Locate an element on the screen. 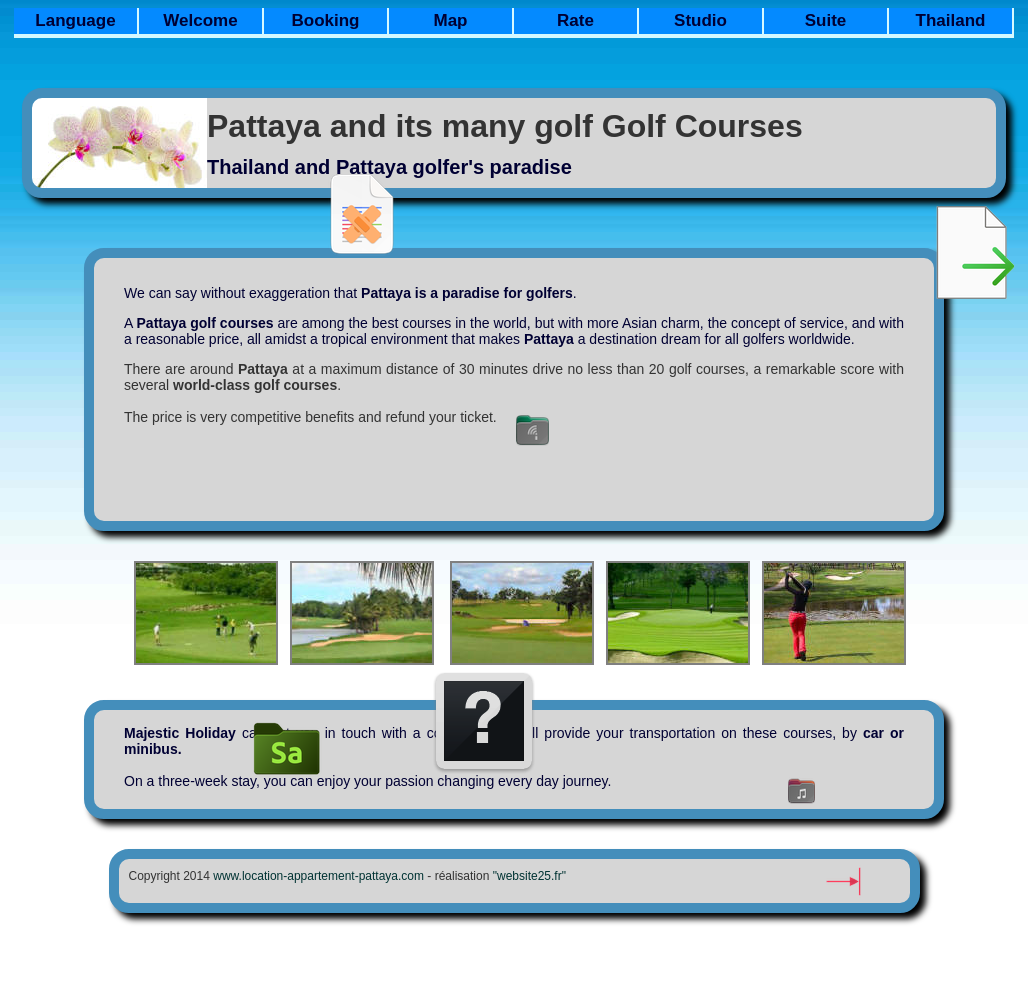 The image size is (1028, 986). open insync cloud sync folder is located at coordinates (532, 429).